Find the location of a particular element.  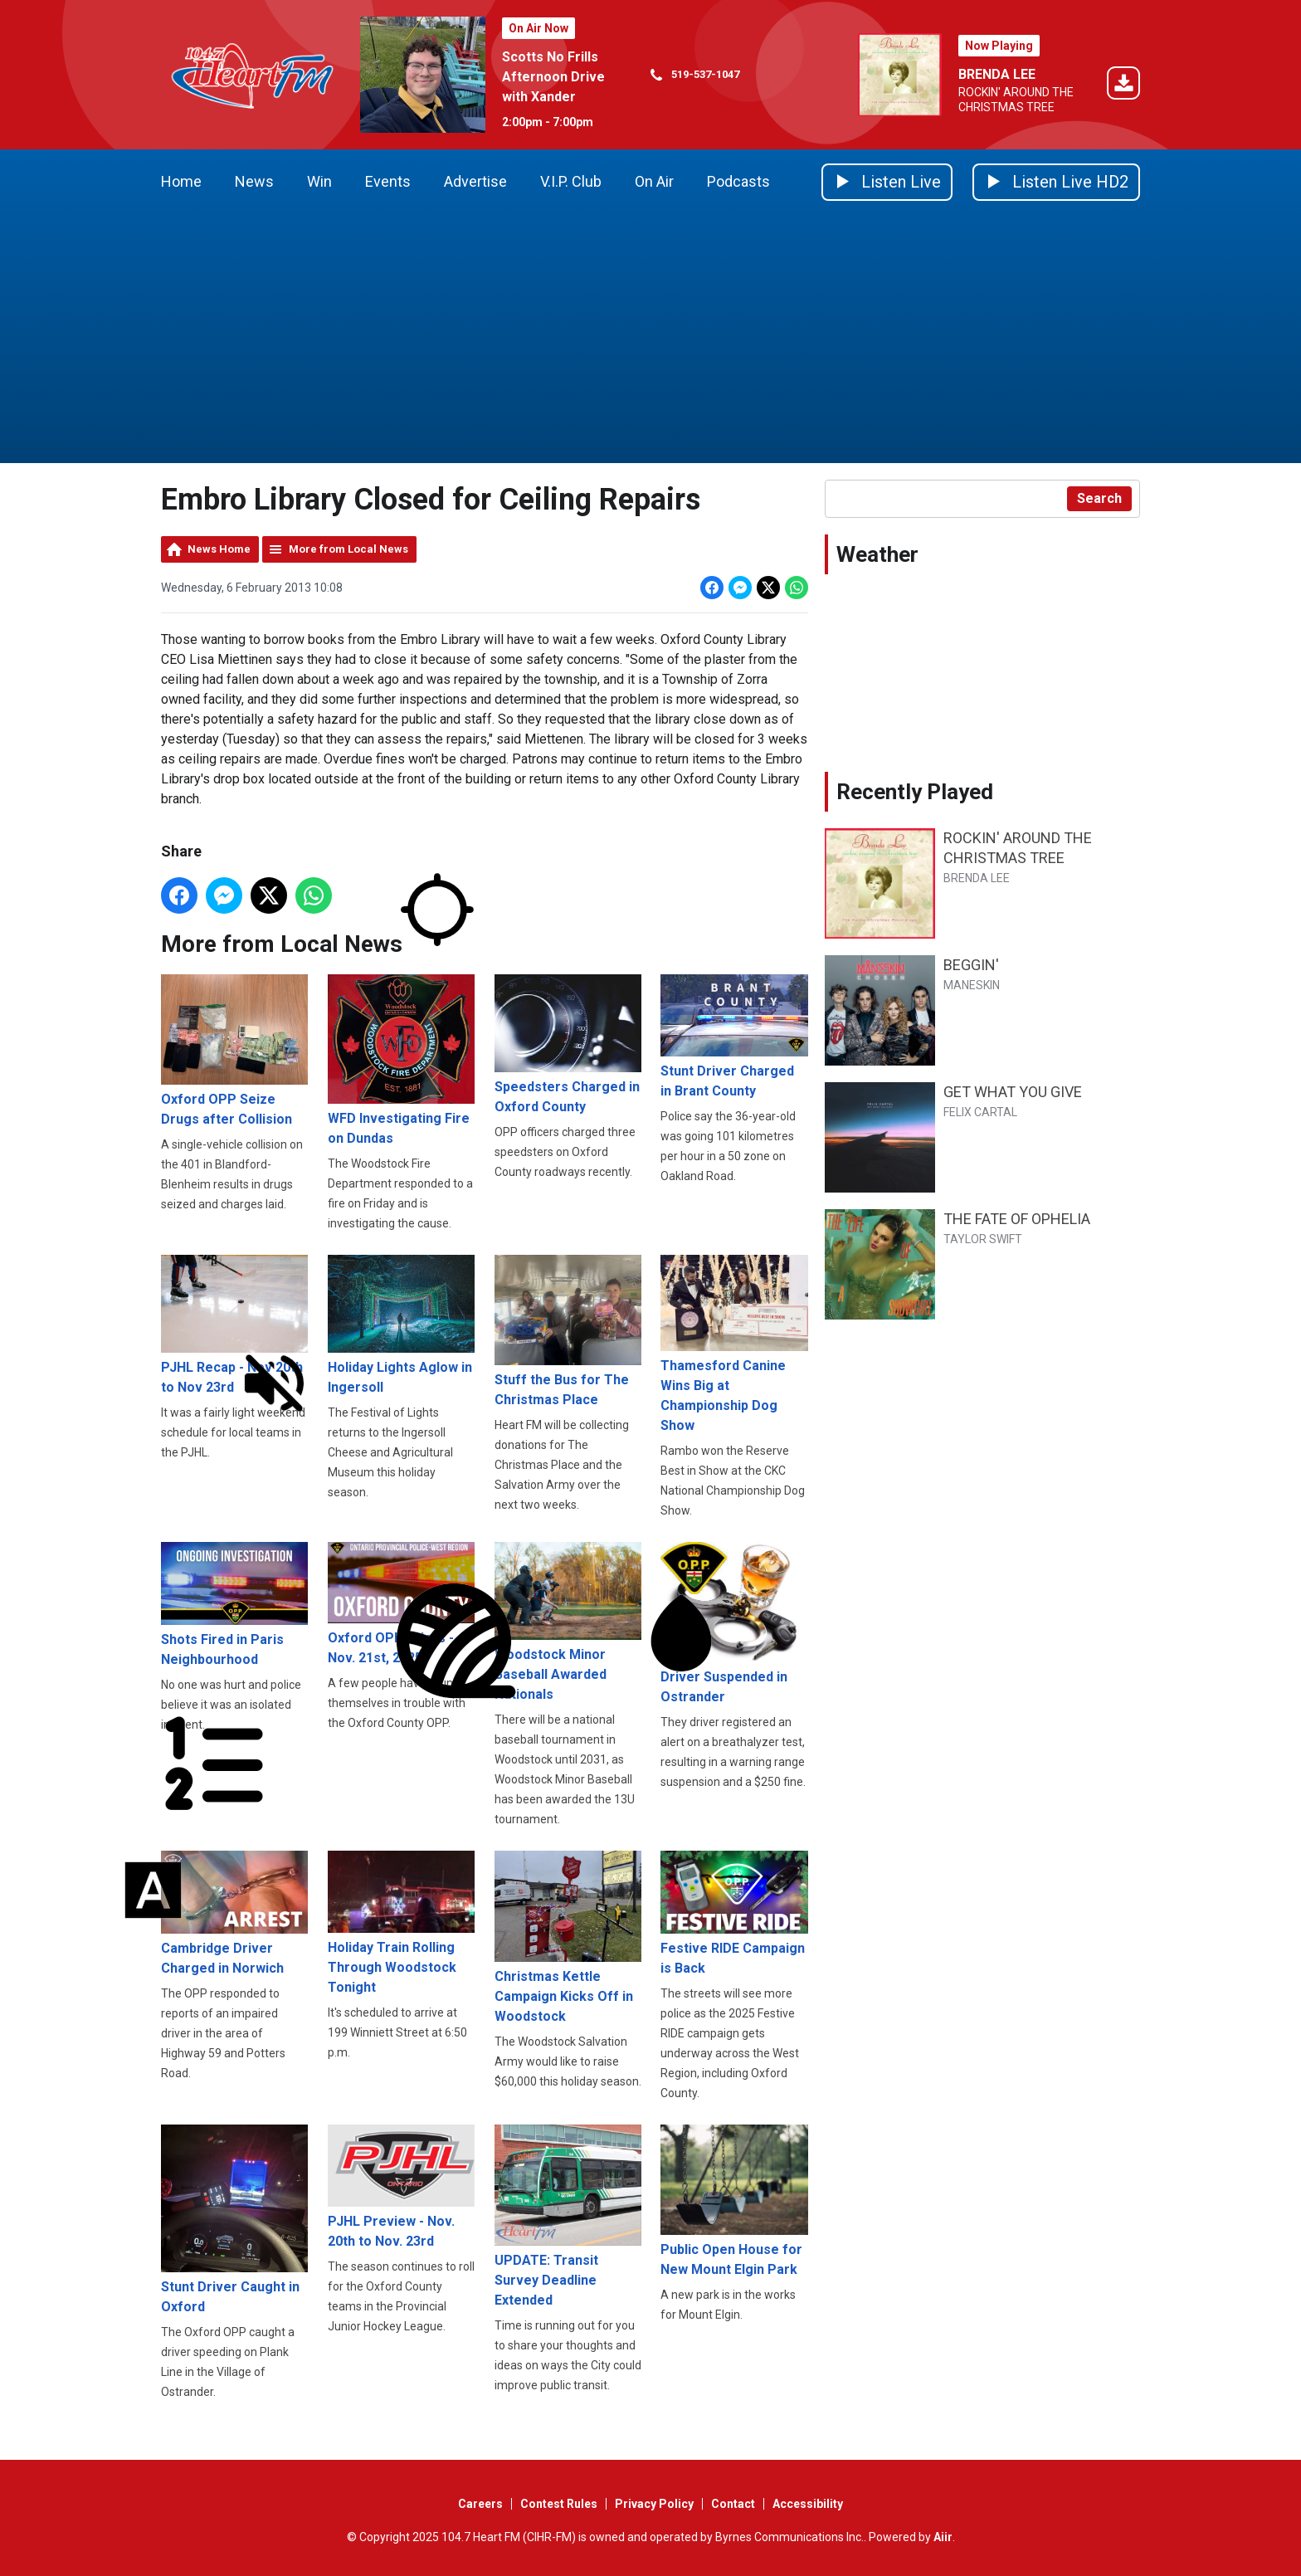

searching for current location is located at coordinates (437, 910).